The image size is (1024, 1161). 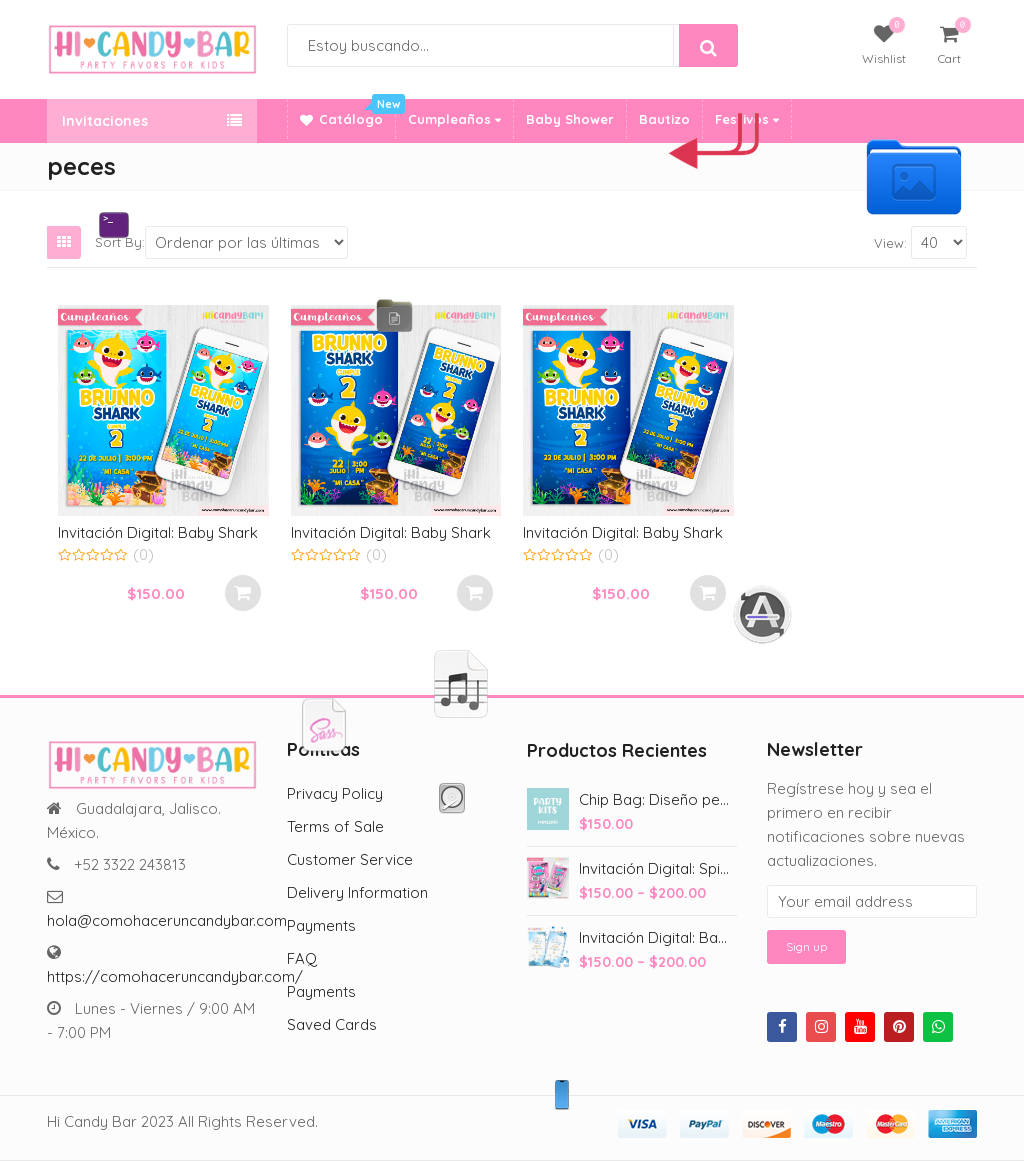 I want to click on reply to all recipients of an email, so click(x=712, y=140).